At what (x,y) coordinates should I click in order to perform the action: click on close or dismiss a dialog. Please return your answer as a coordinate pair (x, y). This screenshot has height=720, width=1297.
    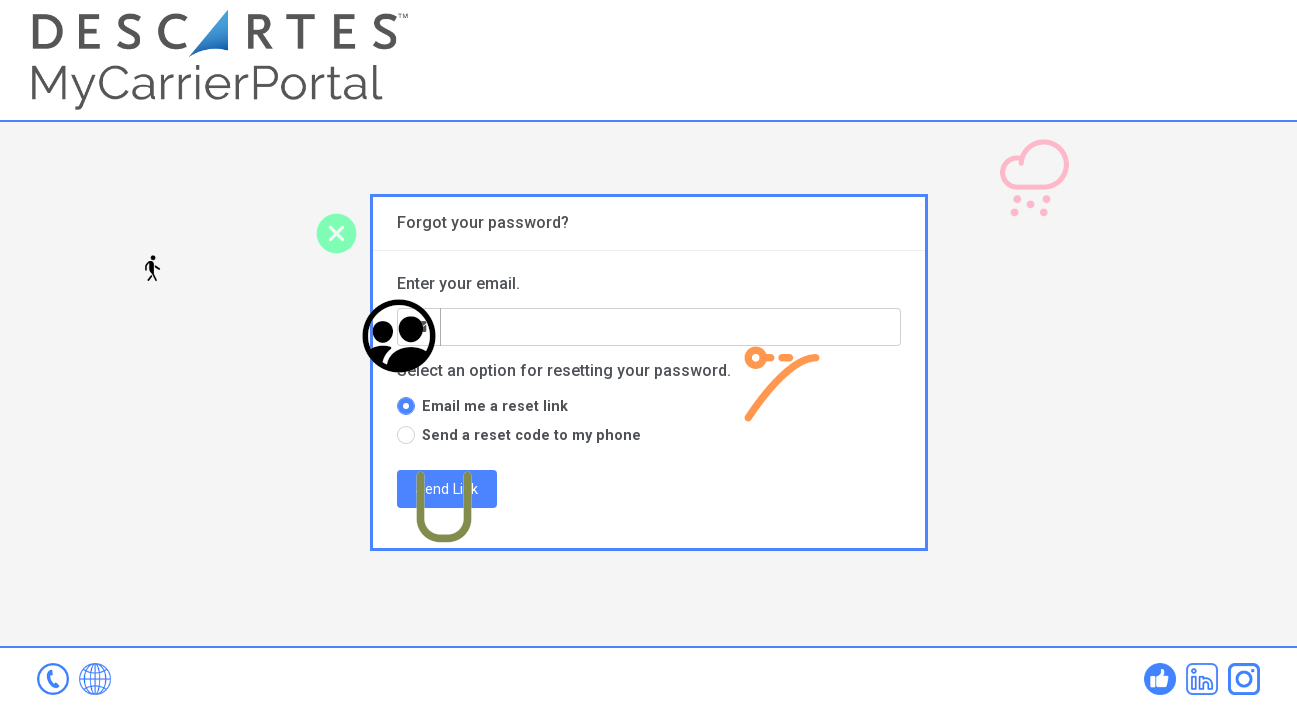
    Looking at the image, I should click on (336, 233).